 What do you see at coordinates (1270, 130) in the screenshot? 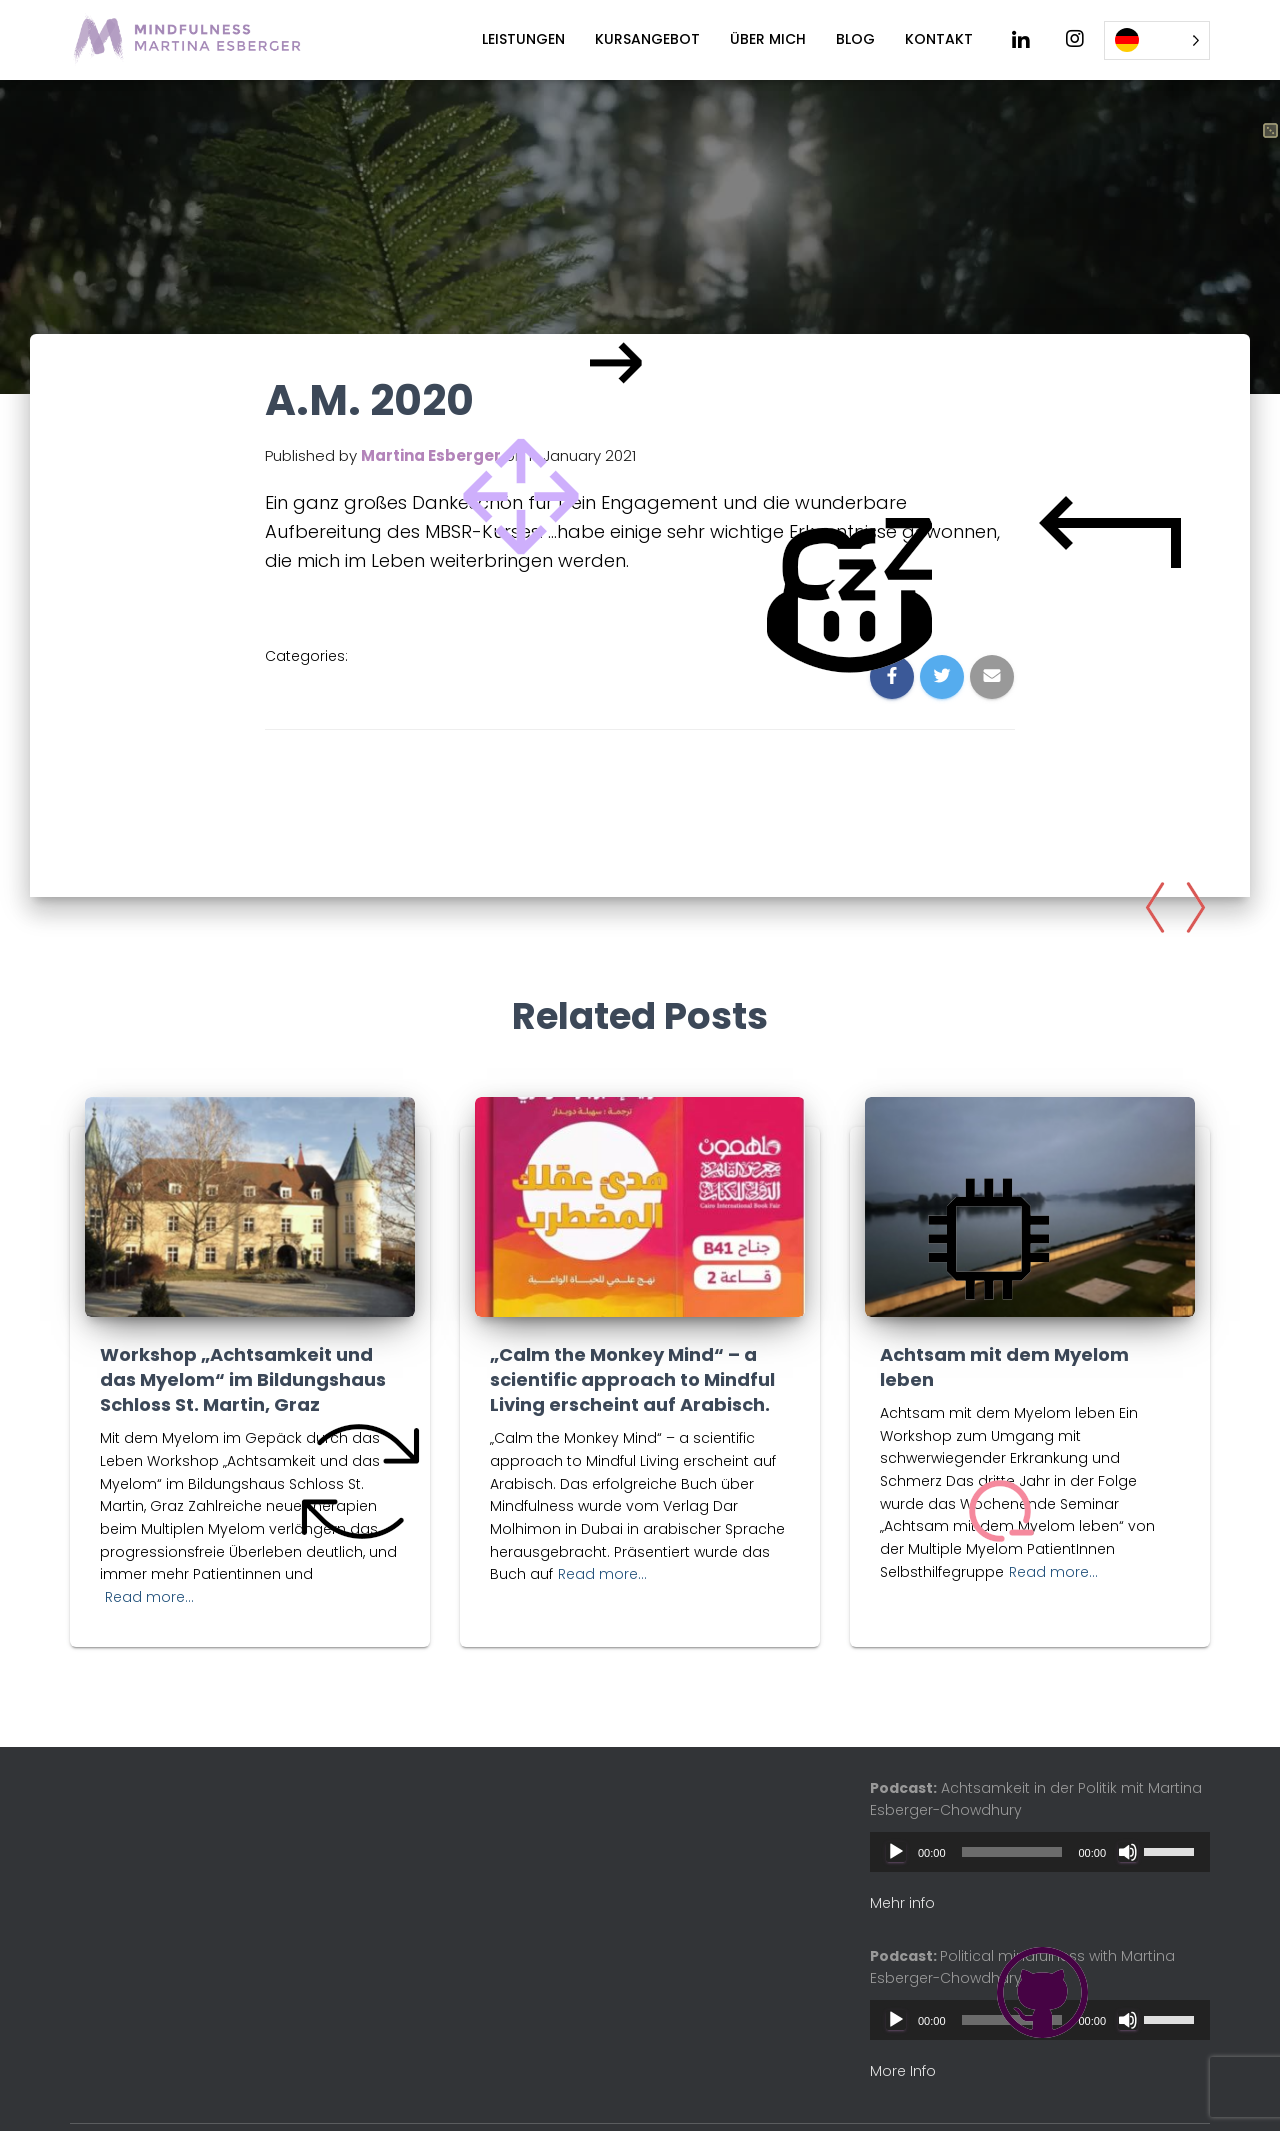
I see `roll dice or generate random number` at bounding box center [1270, 130].